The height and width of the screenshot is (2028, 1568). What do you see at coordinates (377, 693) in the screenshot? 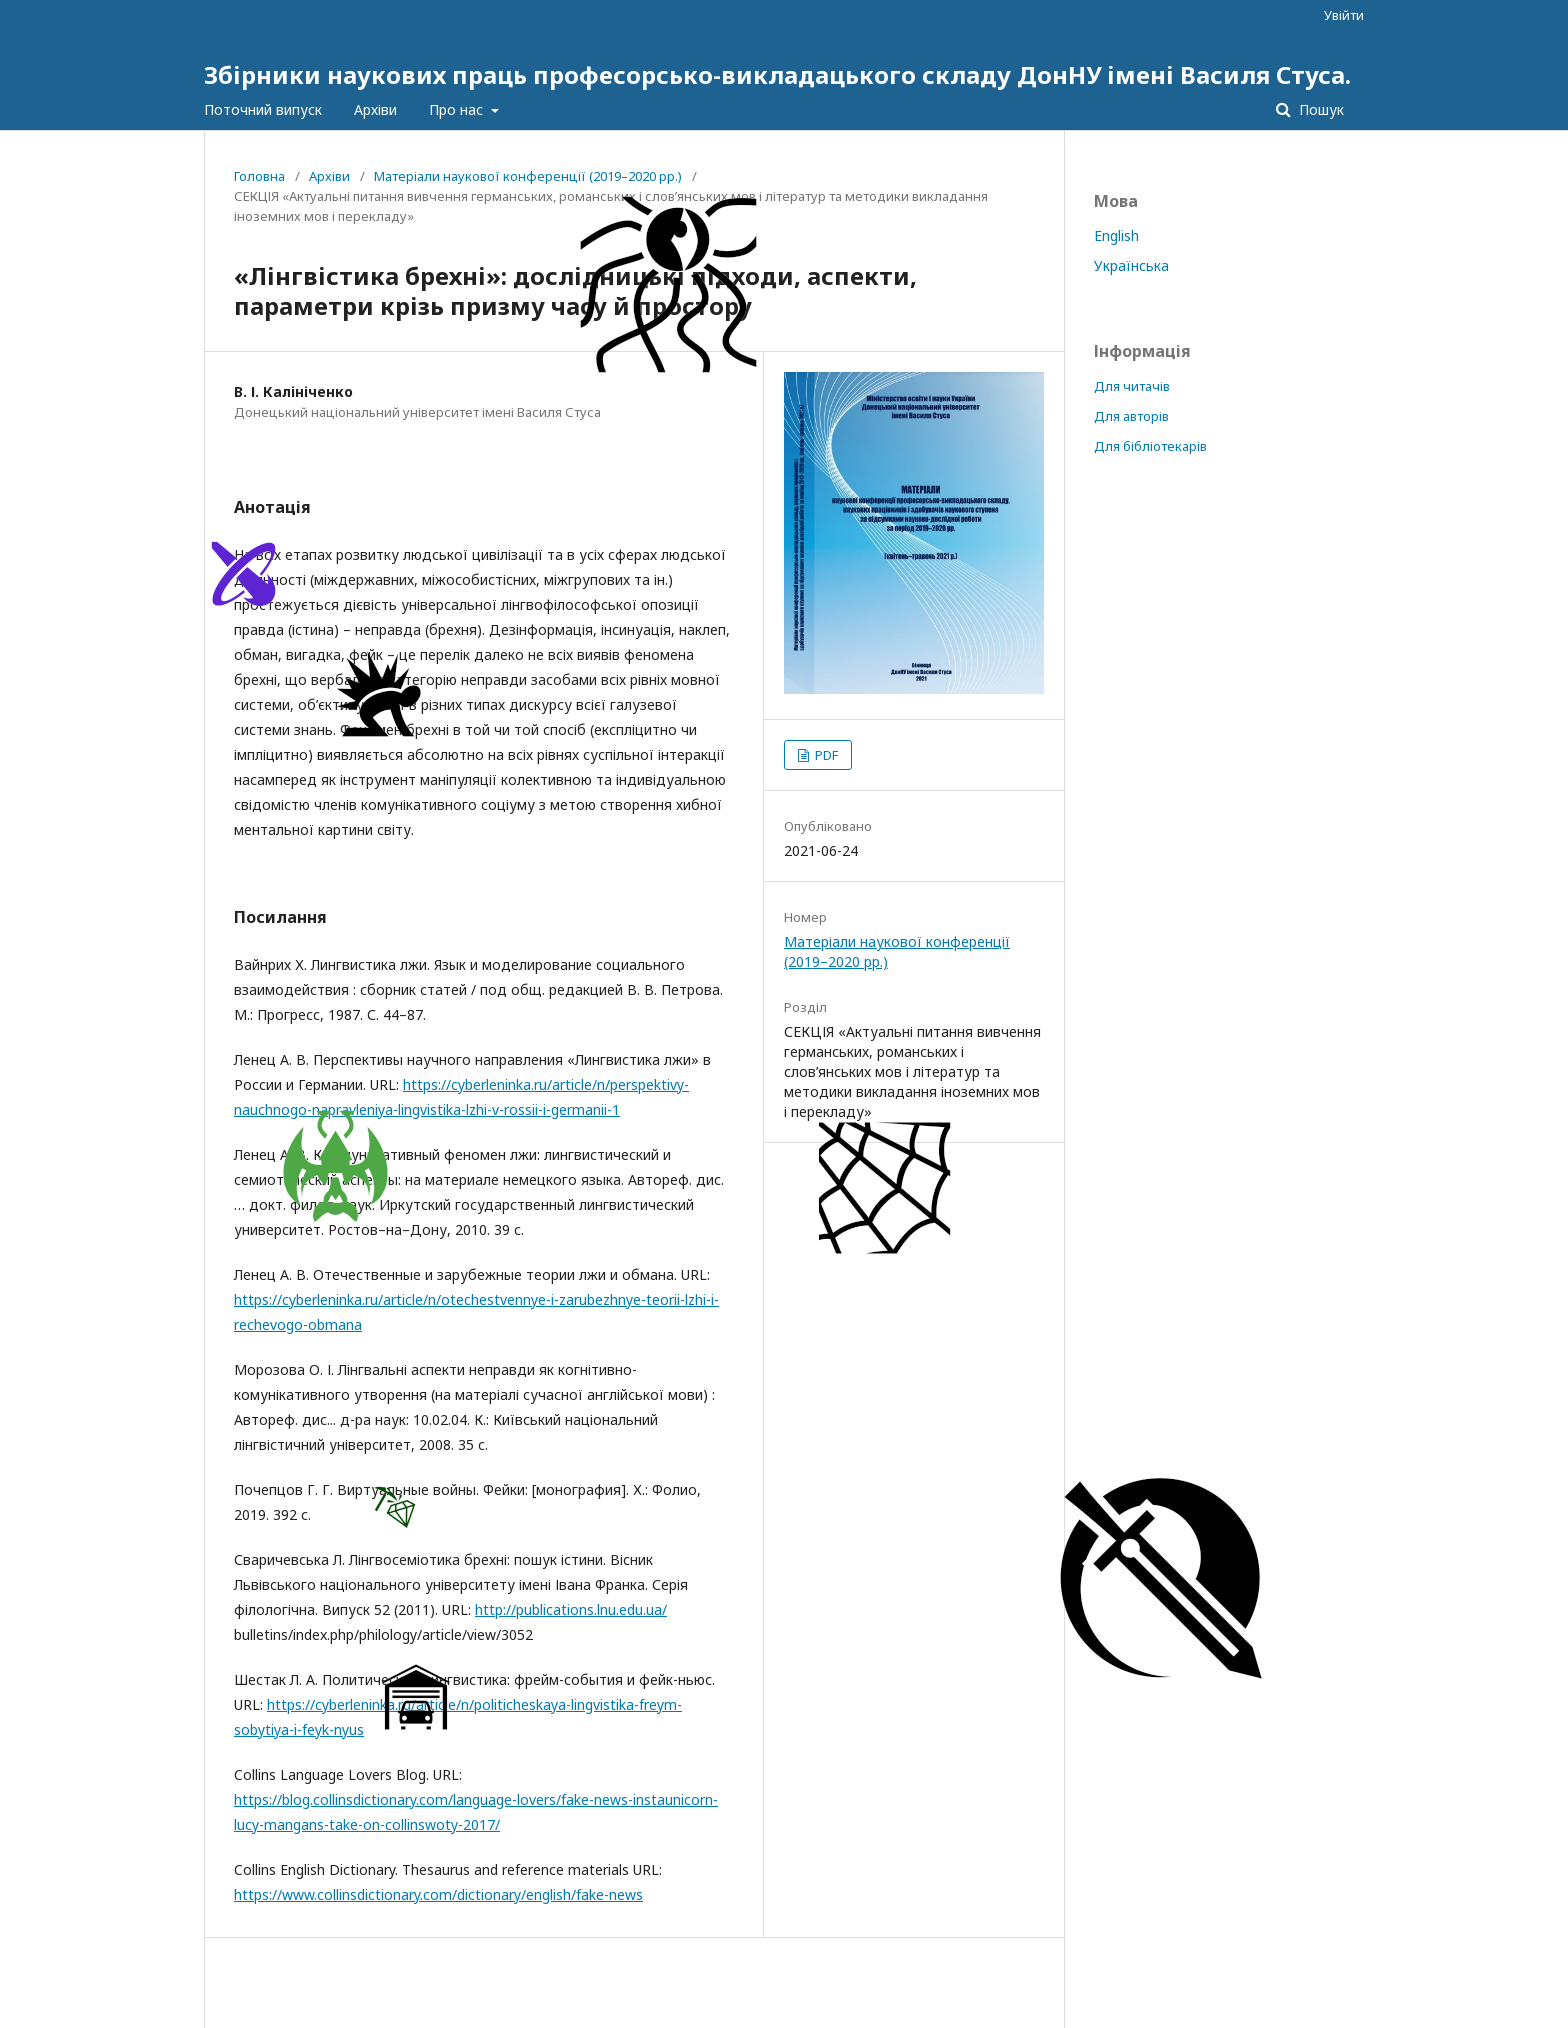
I see `indicates back pain or spinal discomfort` at bounding box center [377, 693].